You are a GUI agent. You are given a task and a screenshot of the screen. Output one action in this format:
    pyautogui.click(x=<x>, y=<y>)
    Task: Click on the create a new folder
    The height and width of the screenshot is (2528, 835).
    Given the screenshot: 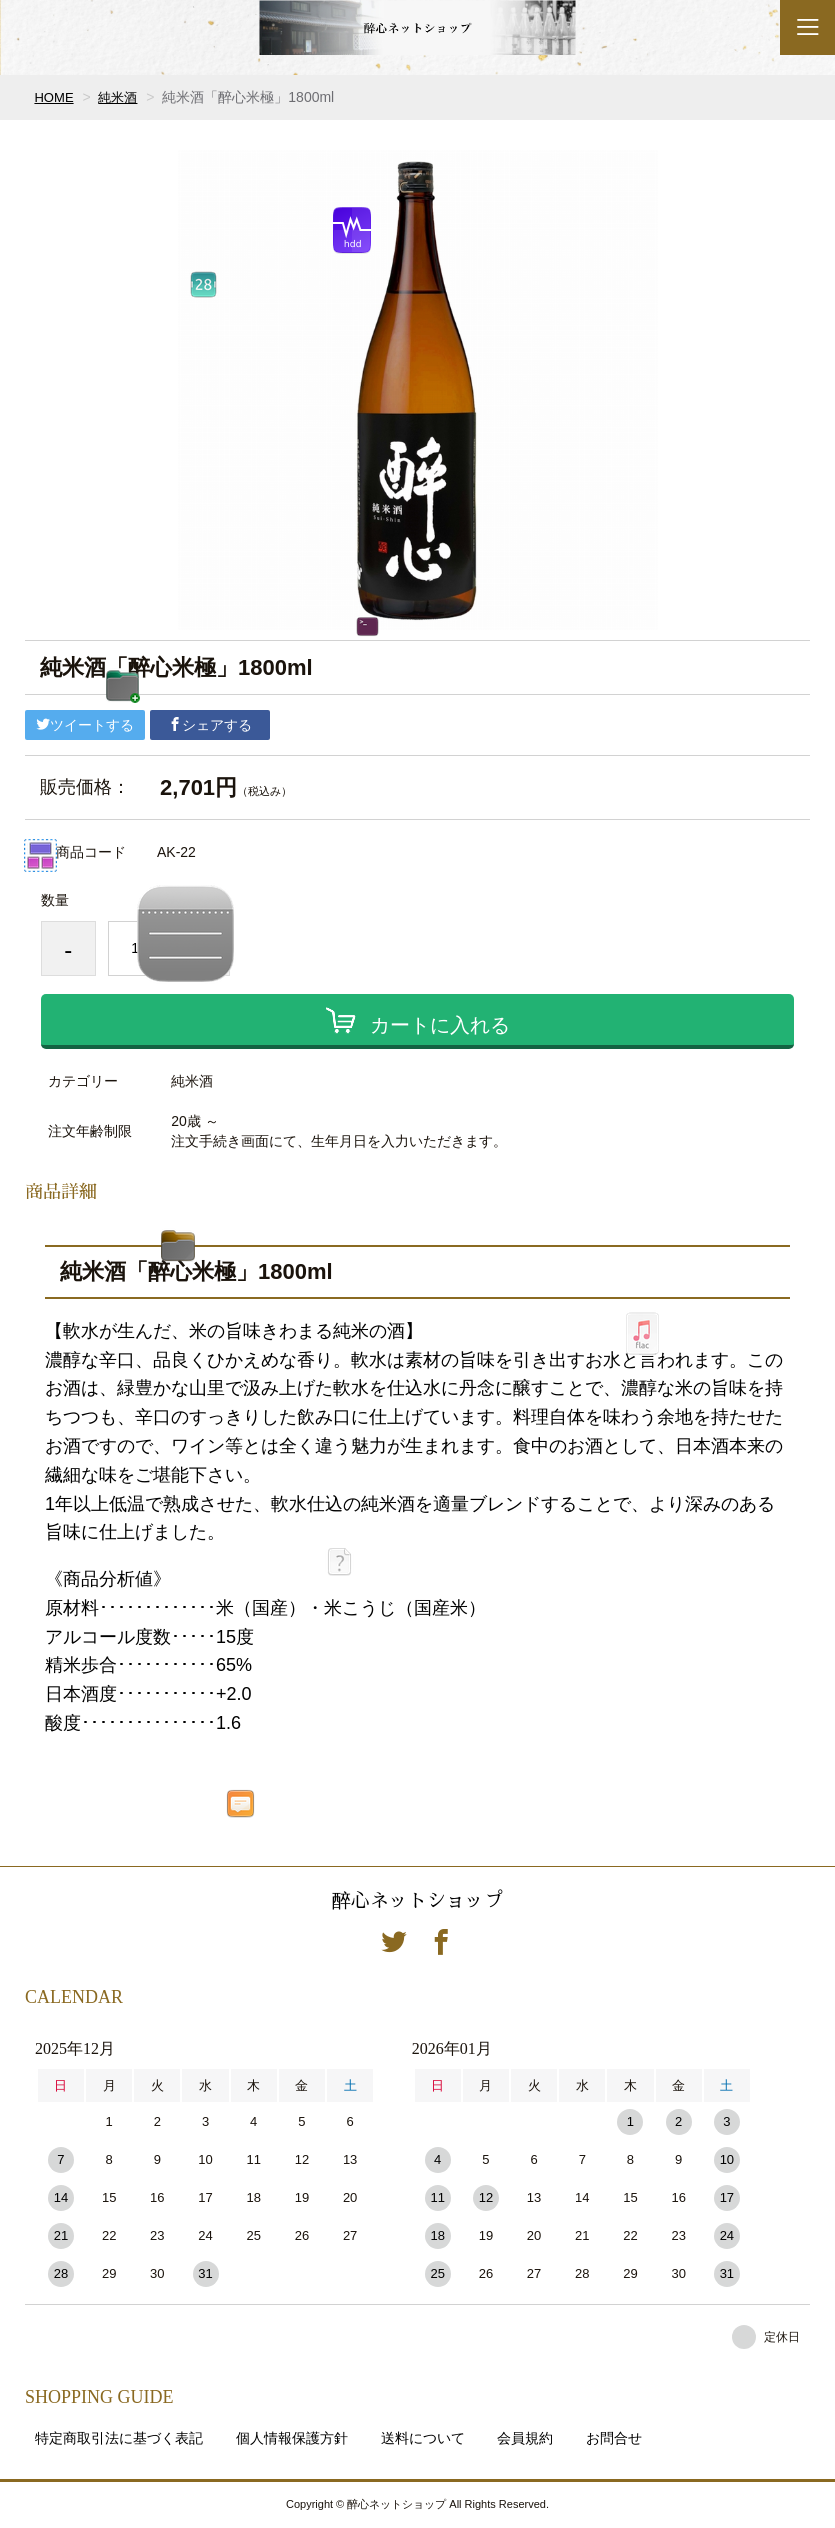 What is the action you would take?
    pyautogui.click(x=122, y=685)
    